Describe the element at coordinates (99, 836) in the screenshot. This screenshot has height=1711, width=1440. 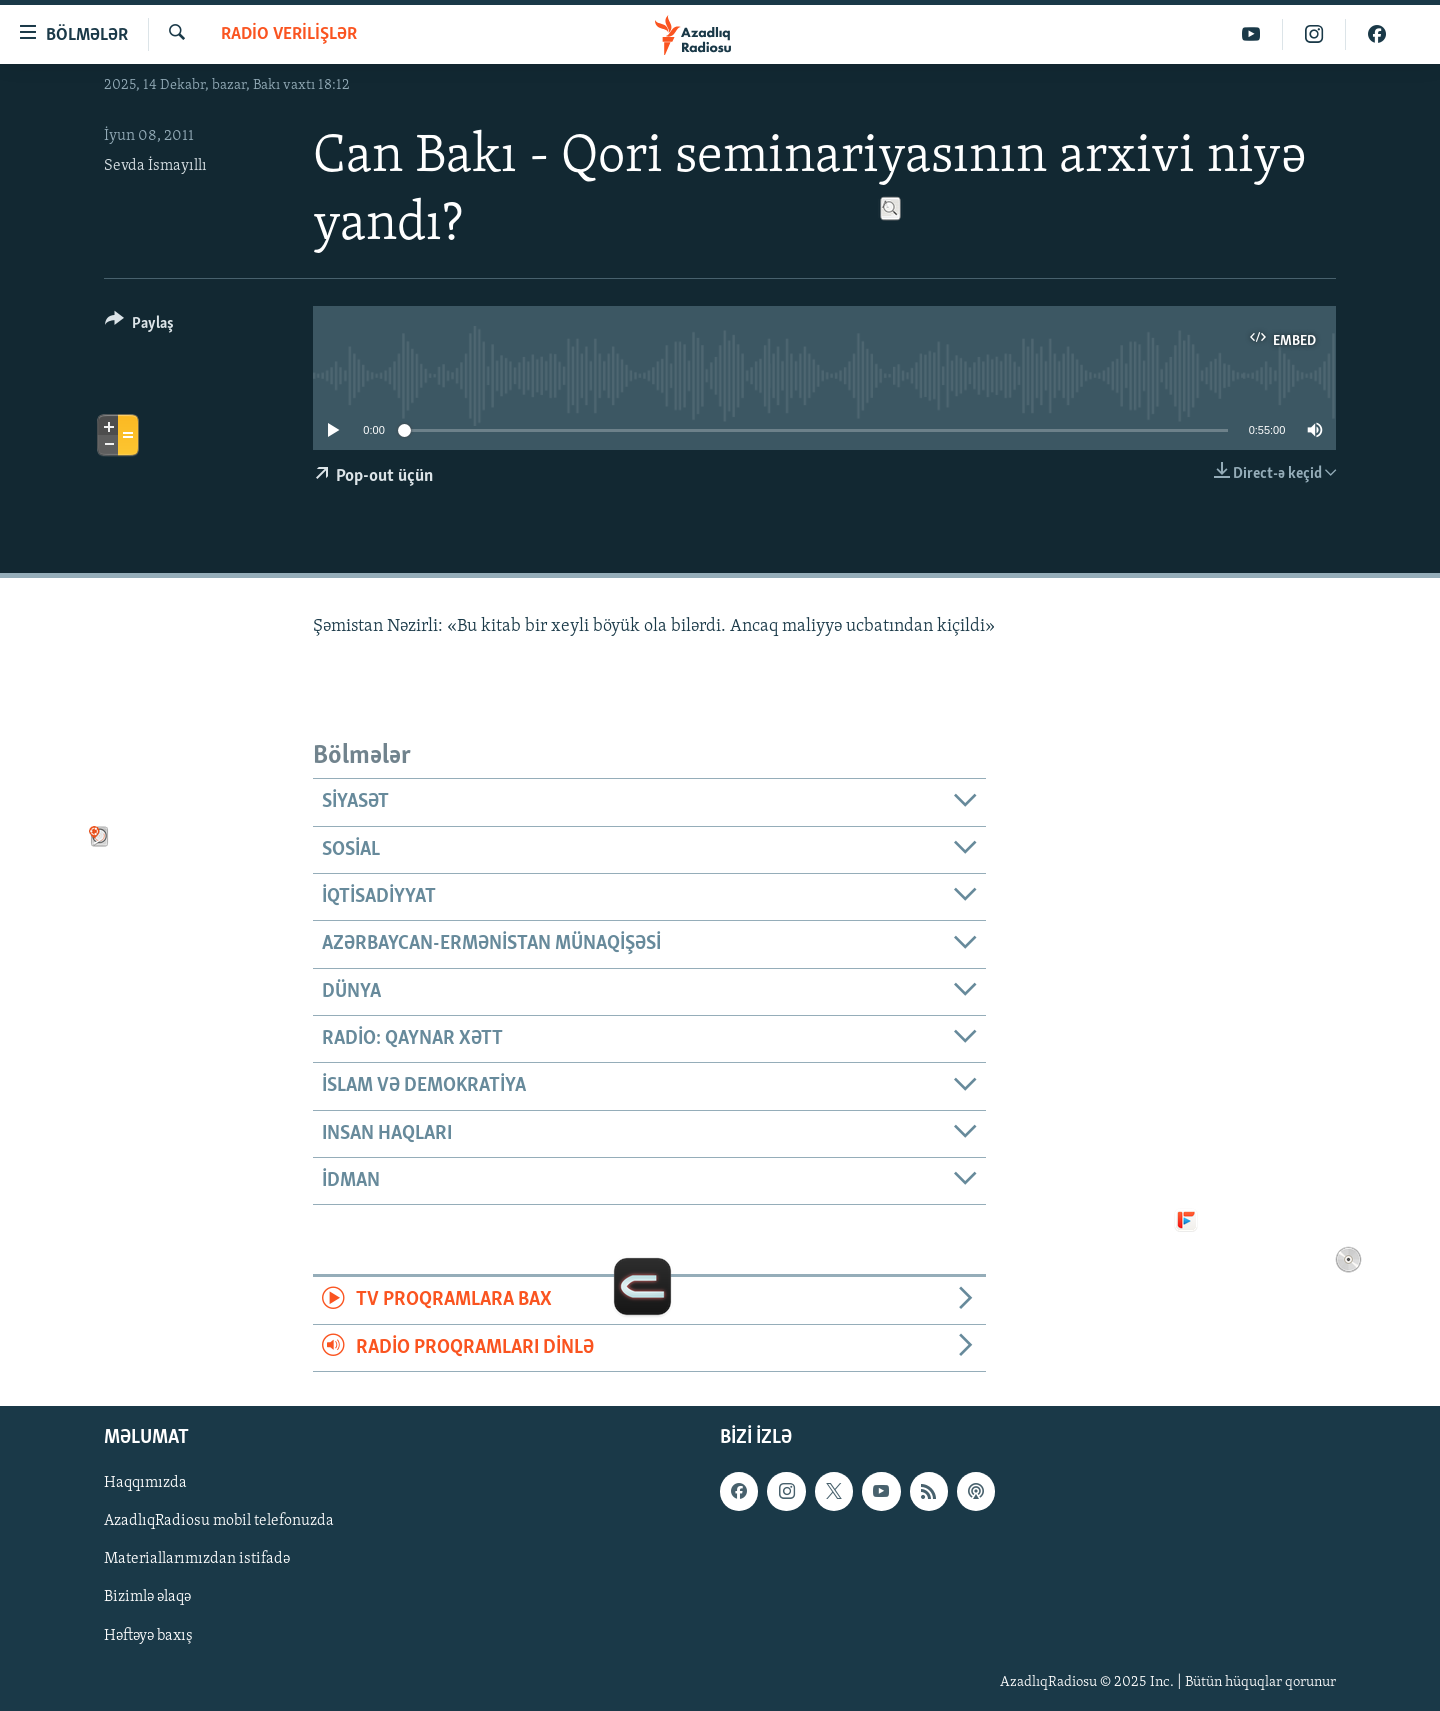
I see `launch the ubiquity ubuntu installer` at that location.